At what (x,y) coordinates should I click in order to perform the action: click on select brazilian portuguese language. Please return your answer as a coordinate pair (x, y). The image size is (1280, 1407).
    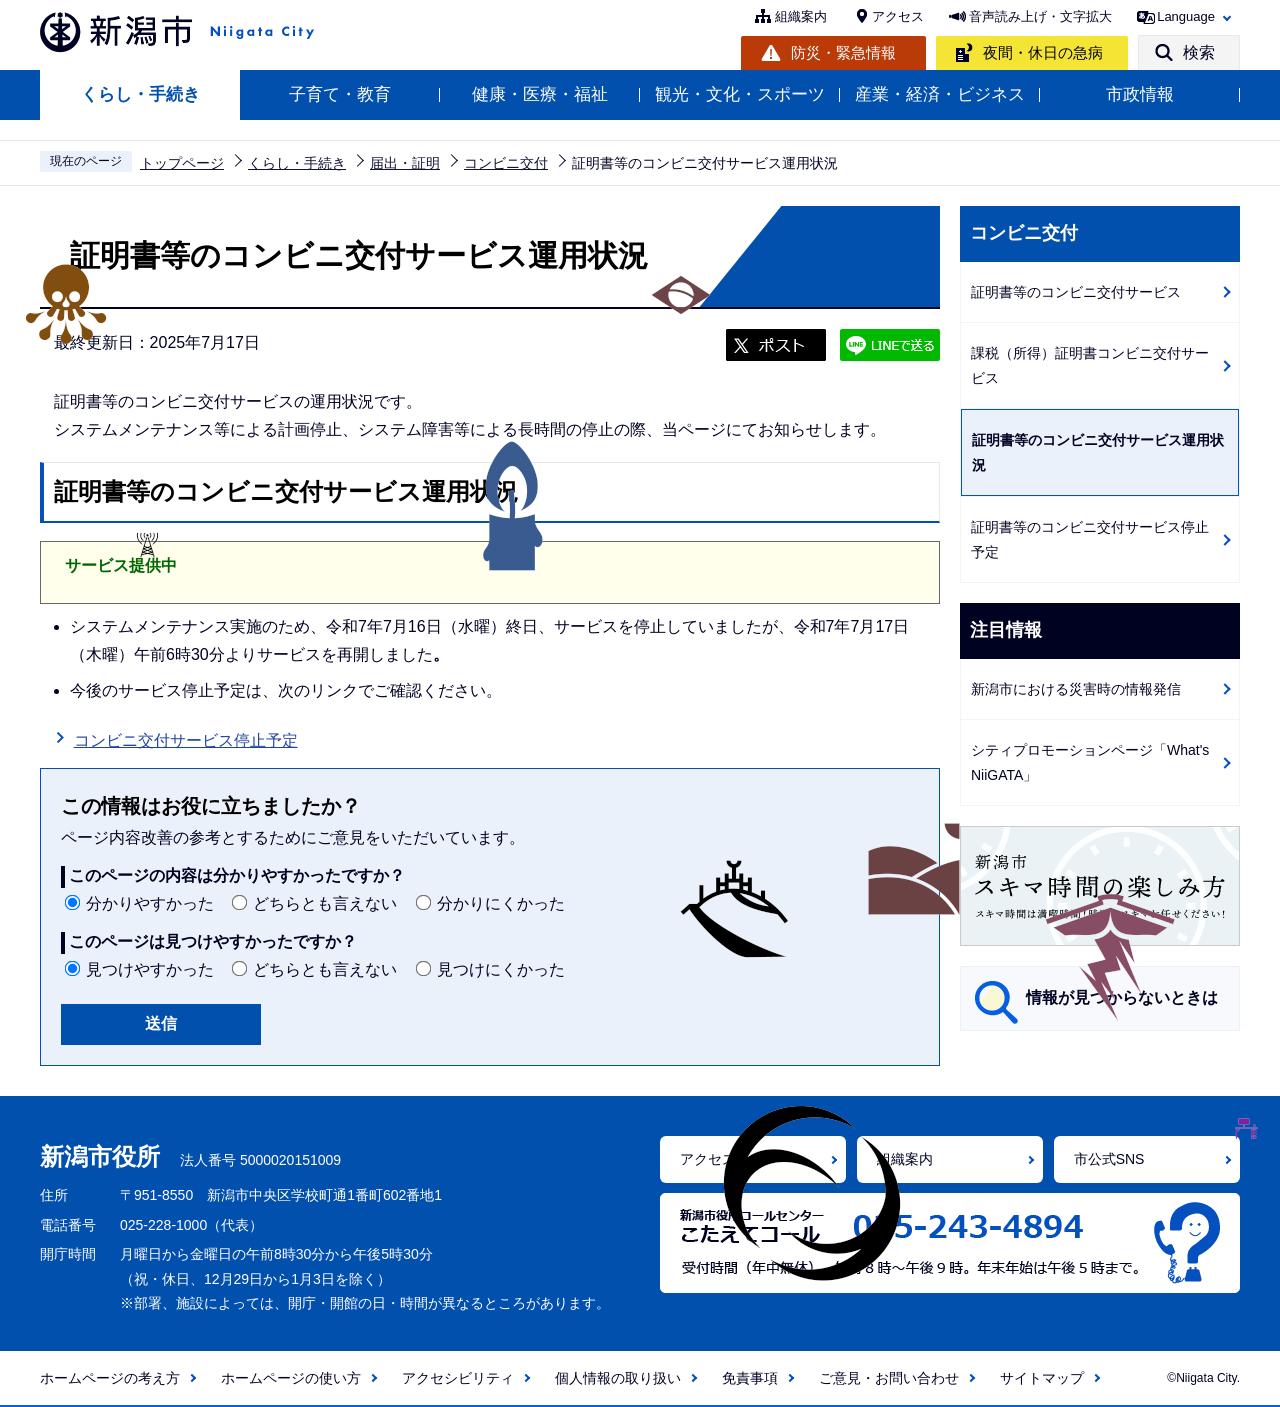
    Looking at the image, I should click on (681, 295).